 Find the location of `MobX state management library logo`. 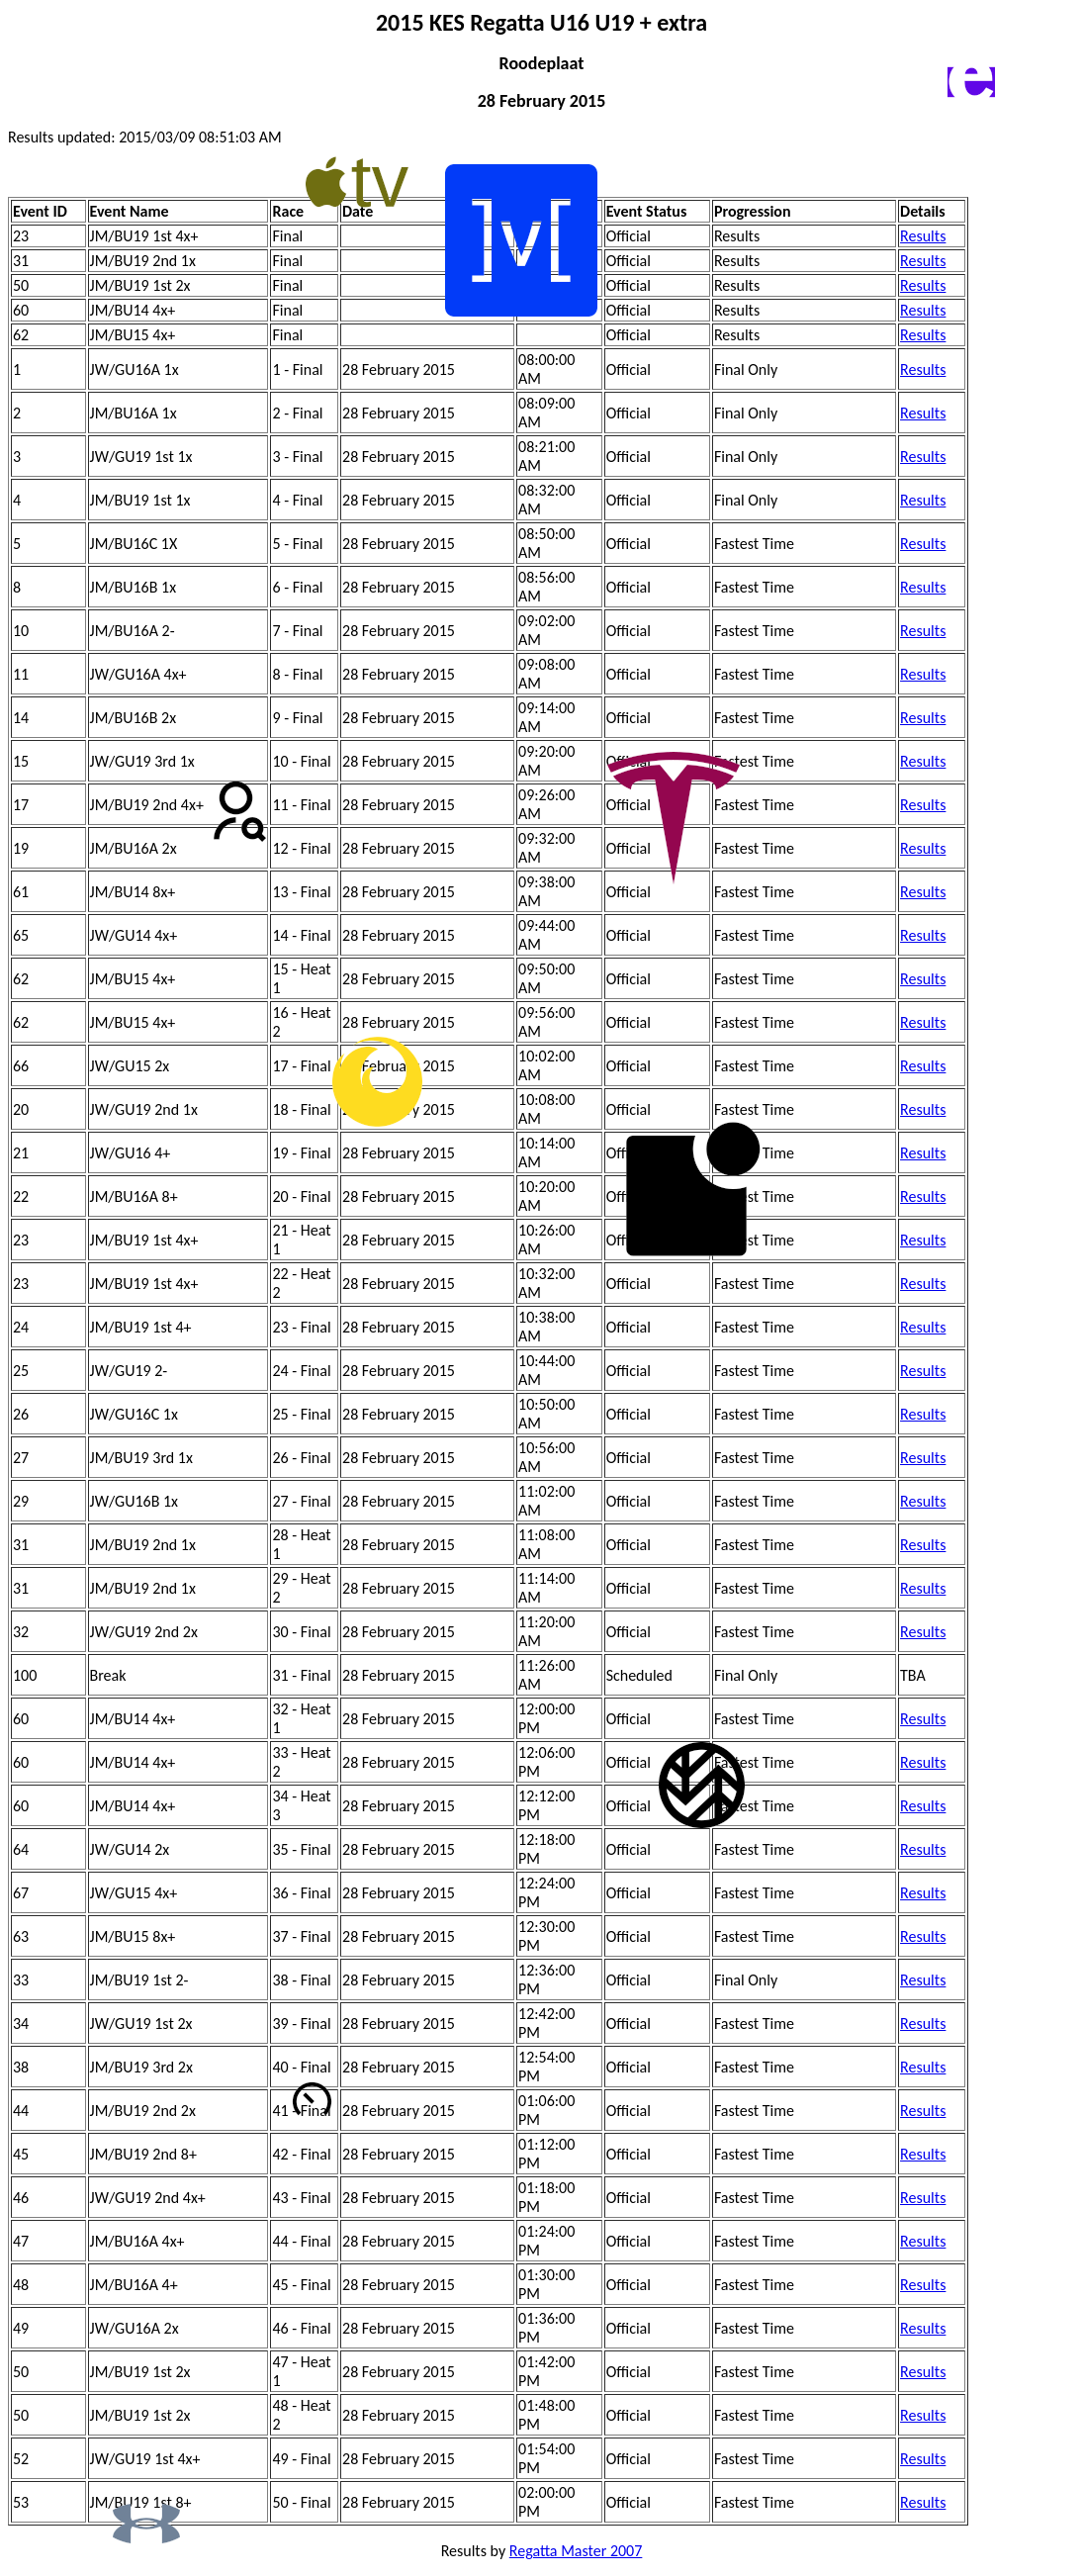

MobX state management library logo is located at coordinates (521, 240).